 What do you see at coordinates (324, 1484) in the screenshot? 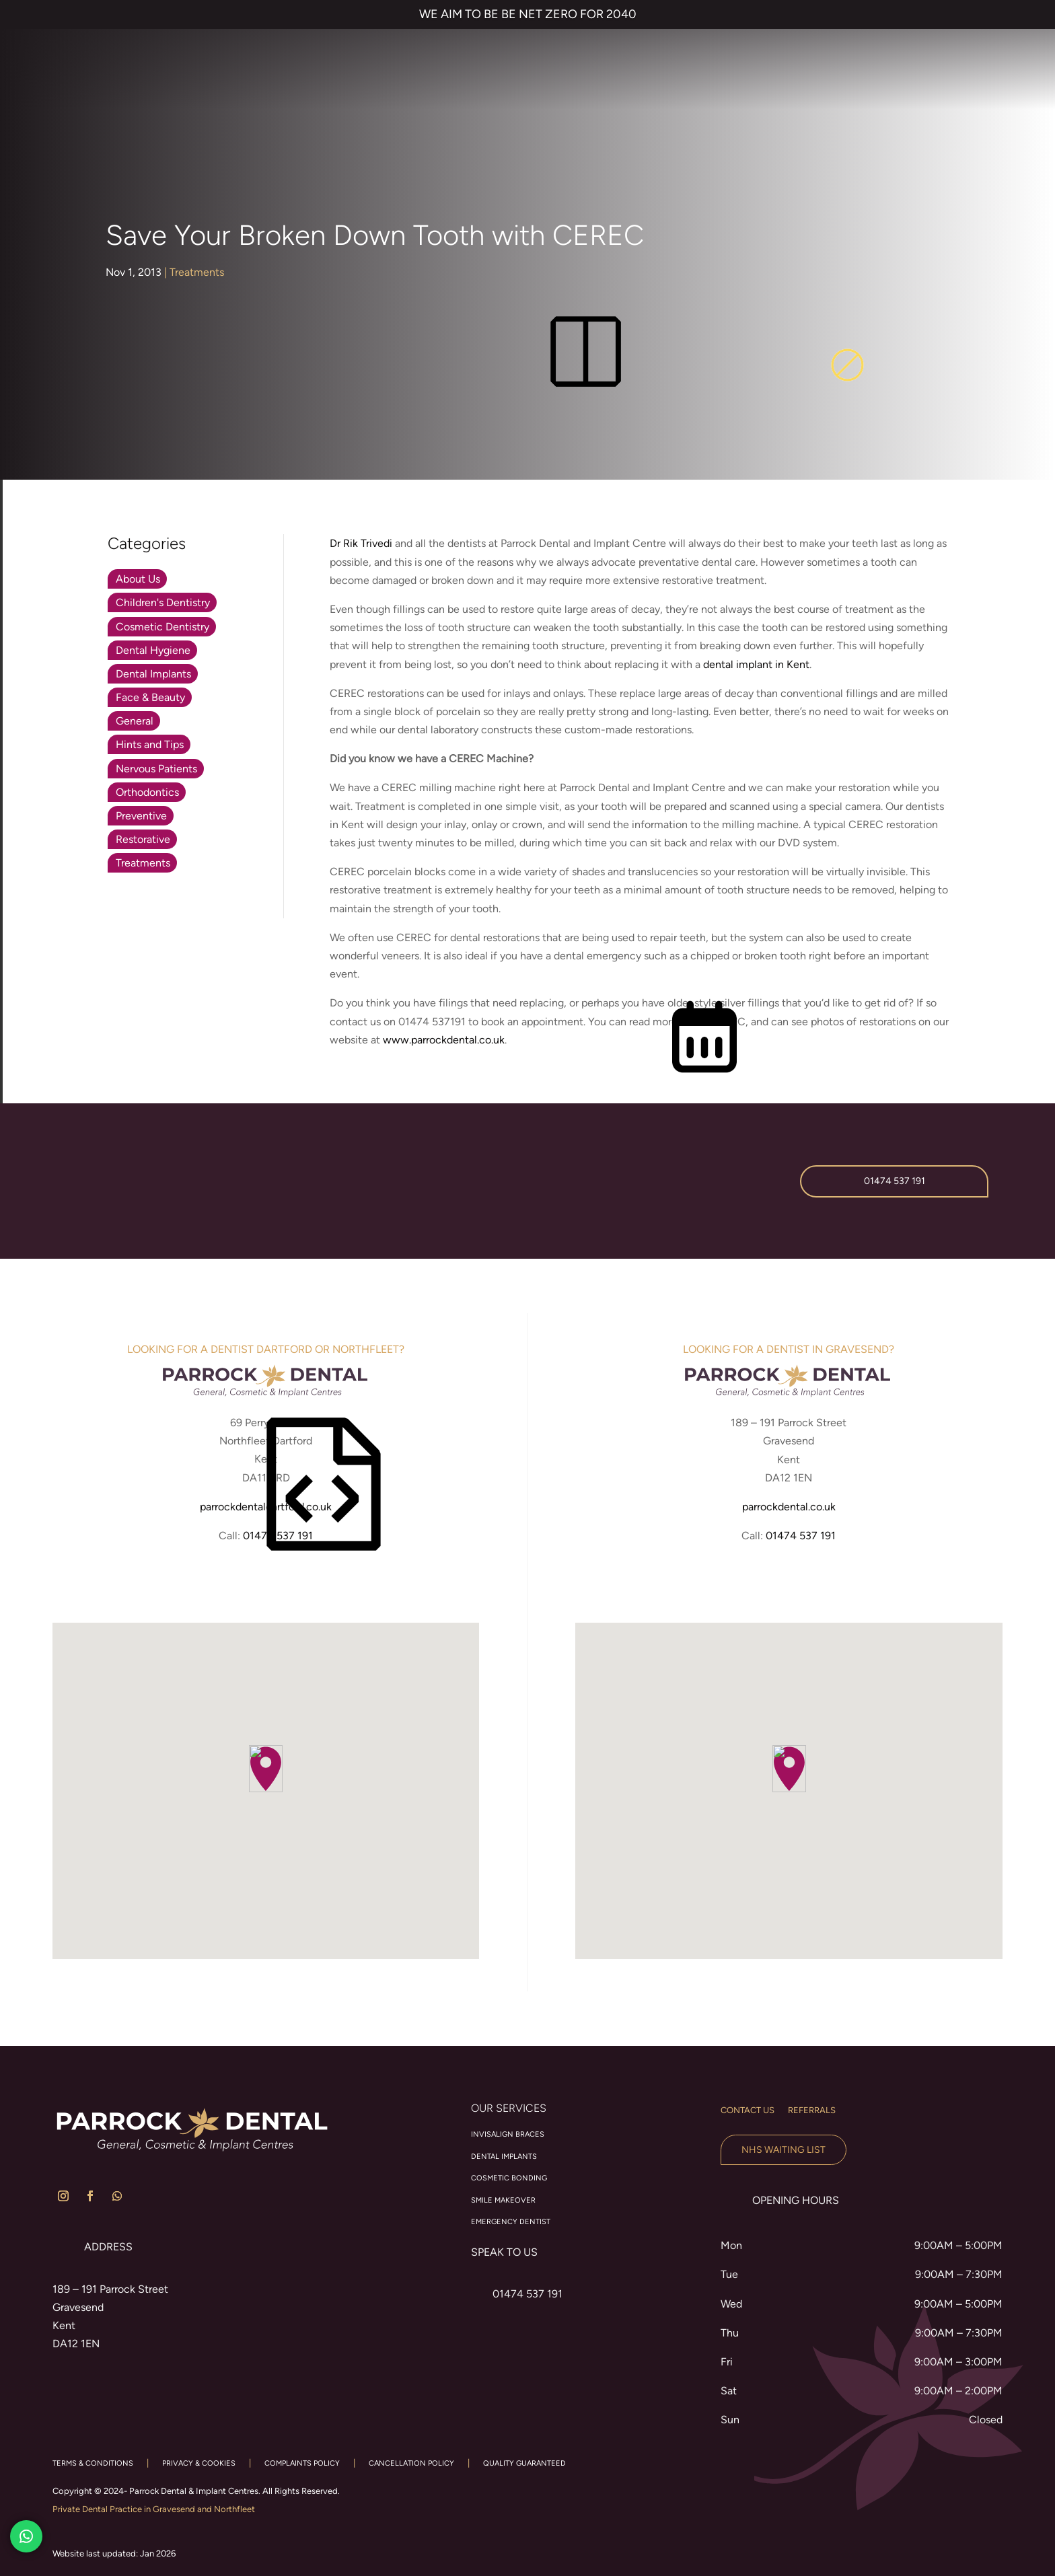
I see `view or access code gists` at bounding box center [324, 1484].